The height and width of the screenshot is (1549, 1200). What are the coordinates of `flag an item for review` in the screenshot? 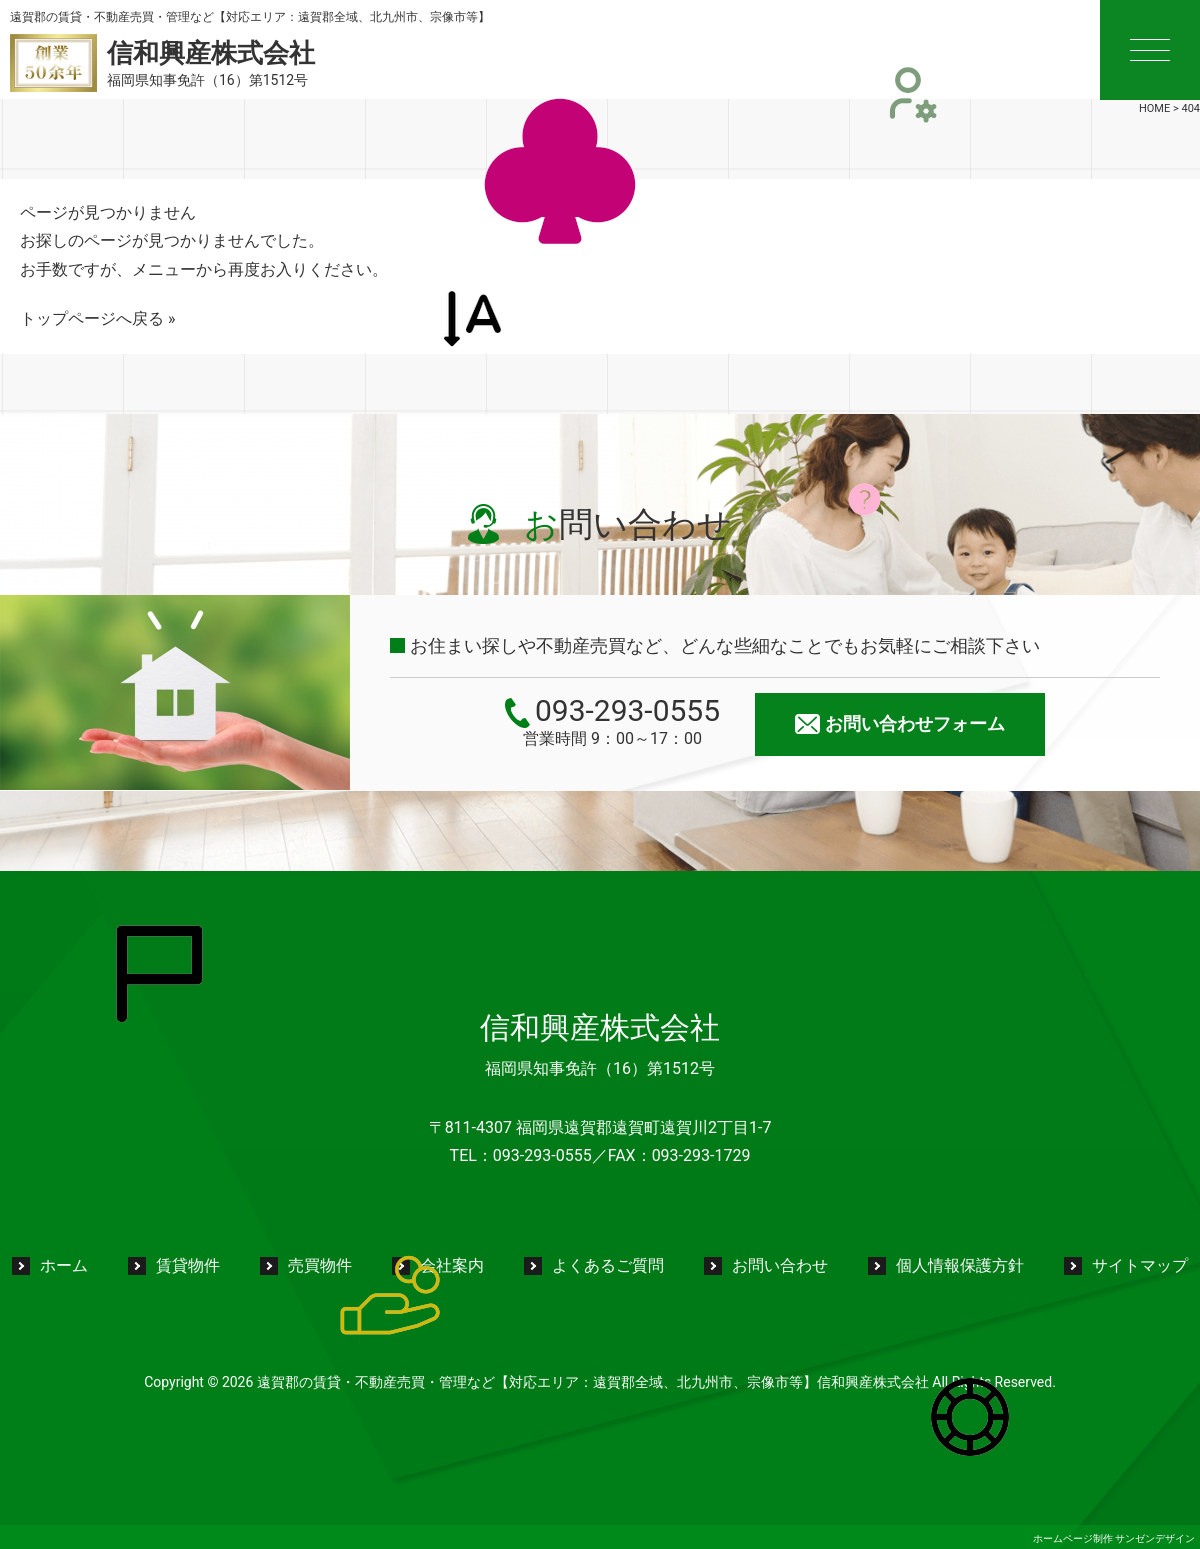 It's located at (159, 968).